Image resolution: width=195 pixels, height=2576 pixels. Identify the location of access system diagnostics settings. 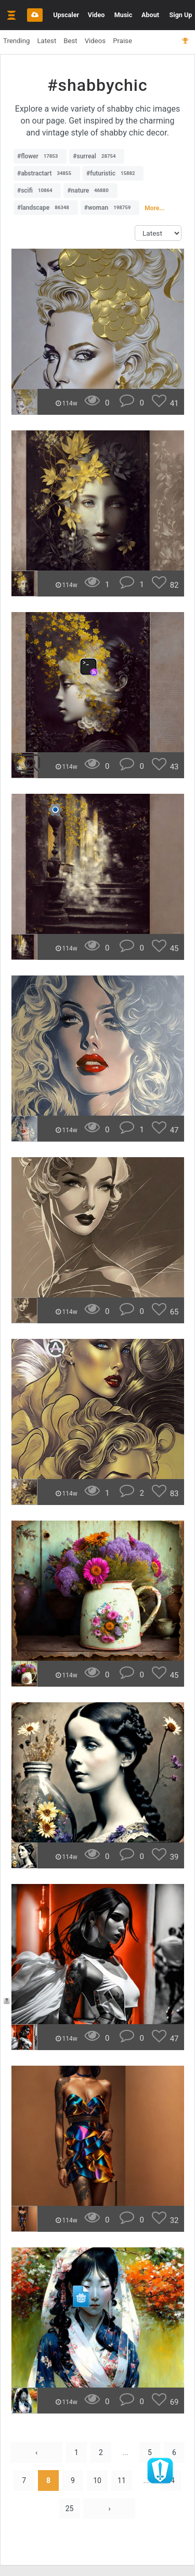
(28, 764).